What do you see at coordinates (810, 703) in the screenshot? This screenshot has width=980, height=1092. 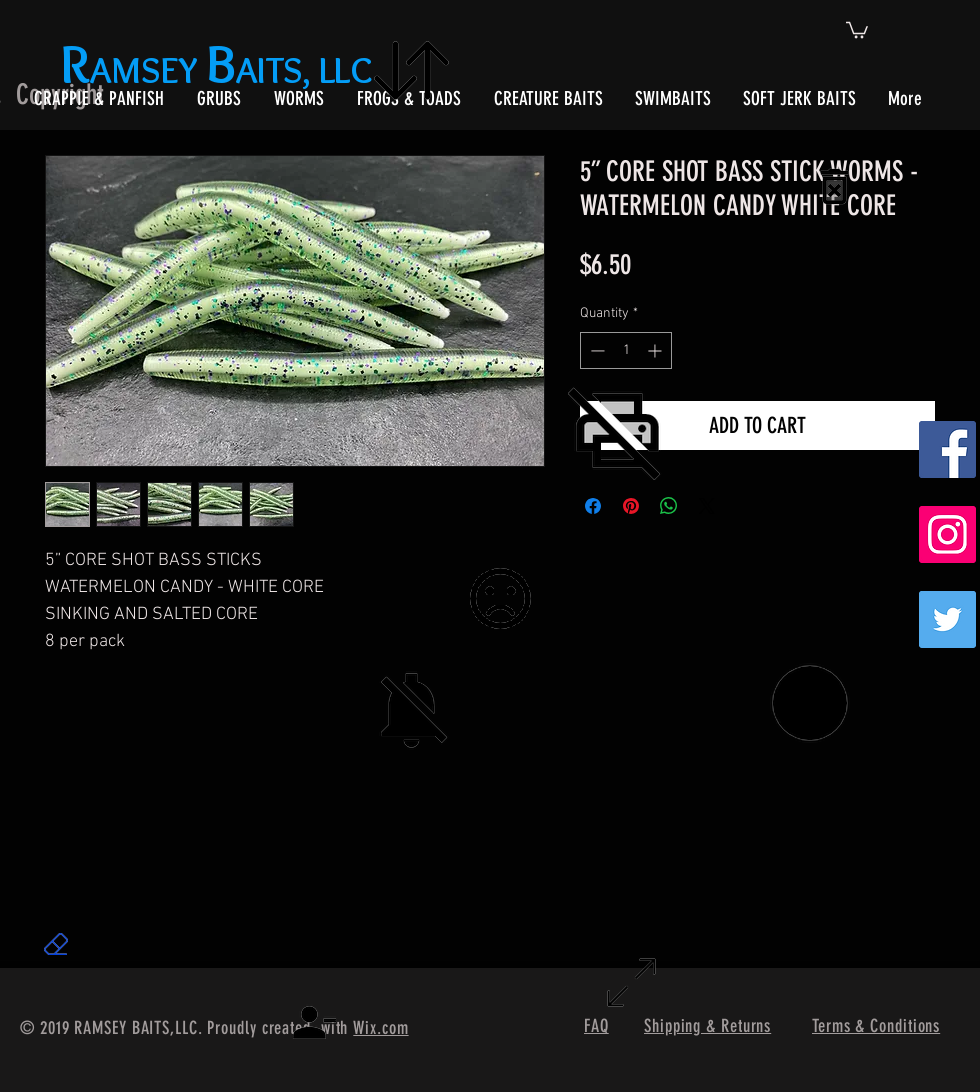 I see `indicates recording in progress` at bounding box center [810, 703].